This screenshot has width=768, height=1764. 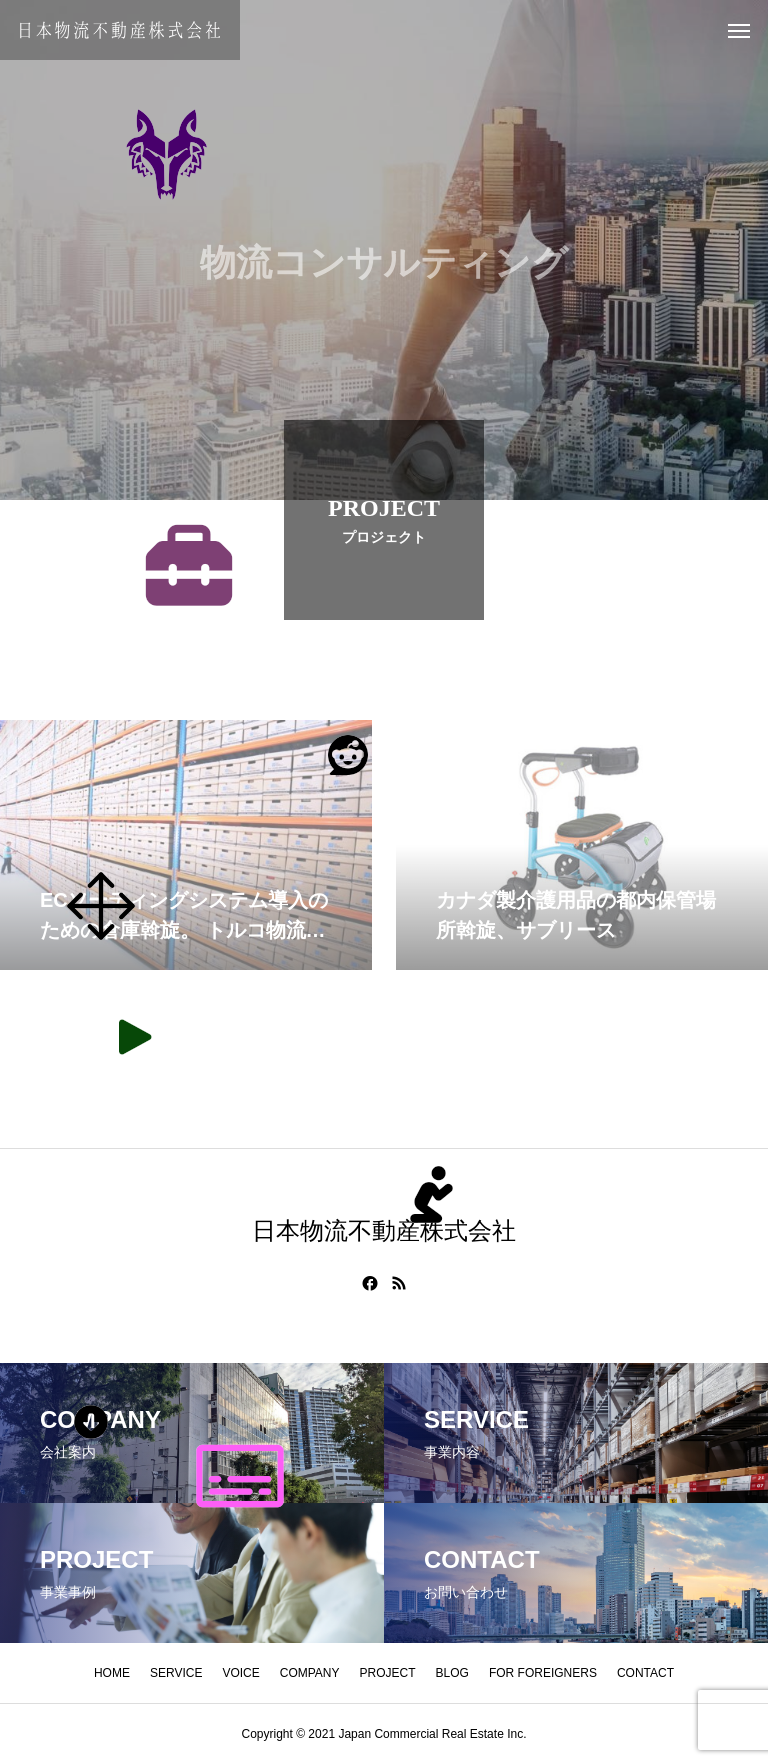 I want to click on download a file or content, so click(x=91, y=1422).